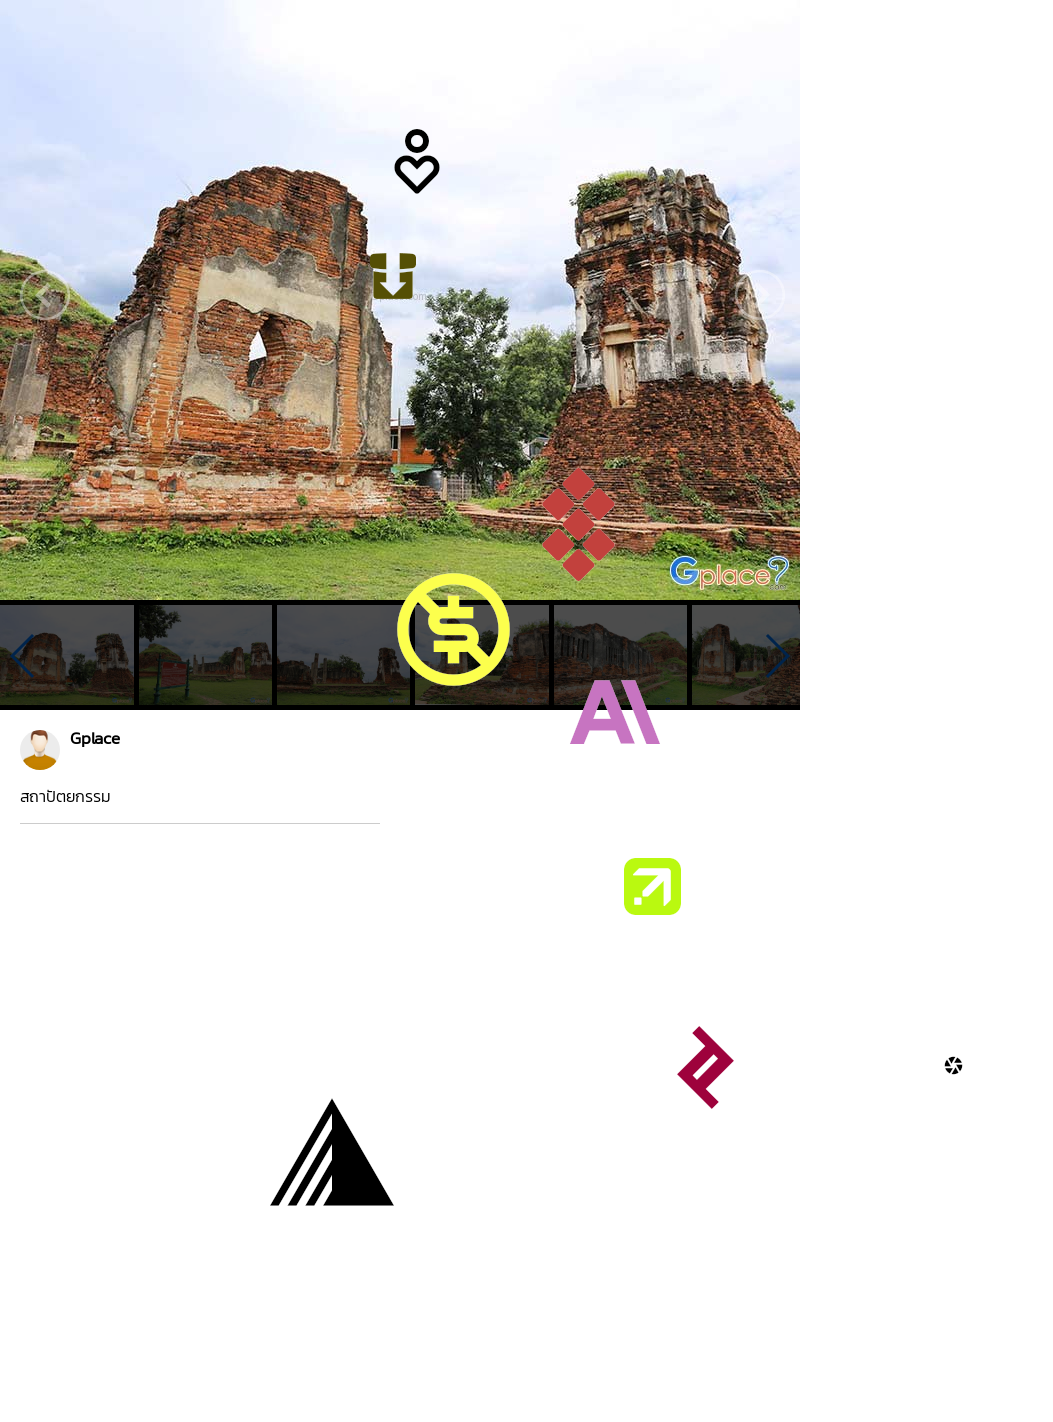 This screenshot has width=1053, height=1422. I want to click on open the Setapp app subscription service, so click(578, 524).